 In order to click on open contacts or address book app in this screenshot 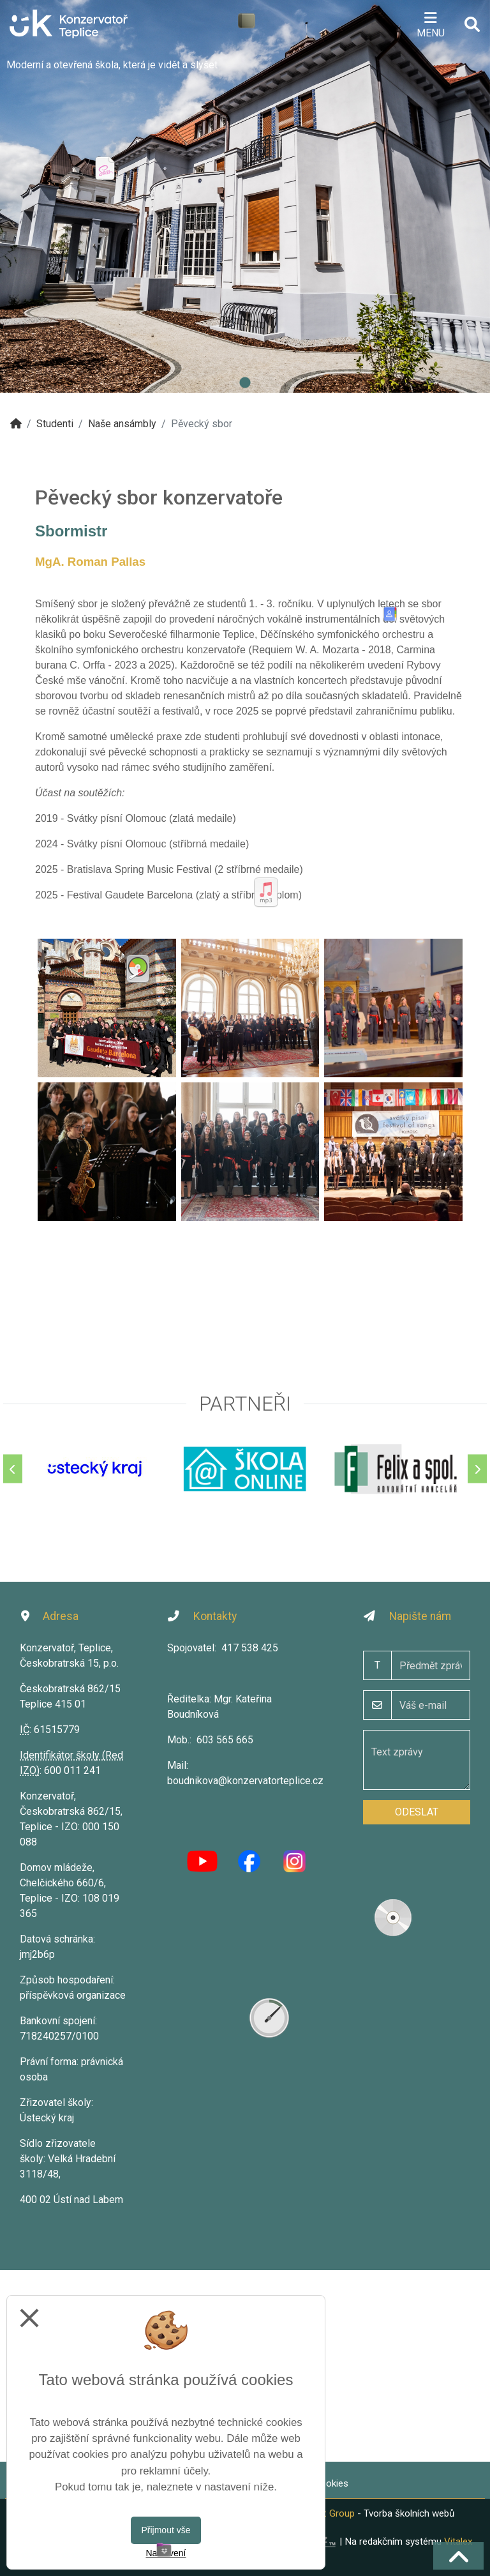, I will do `click(390, 614)`.